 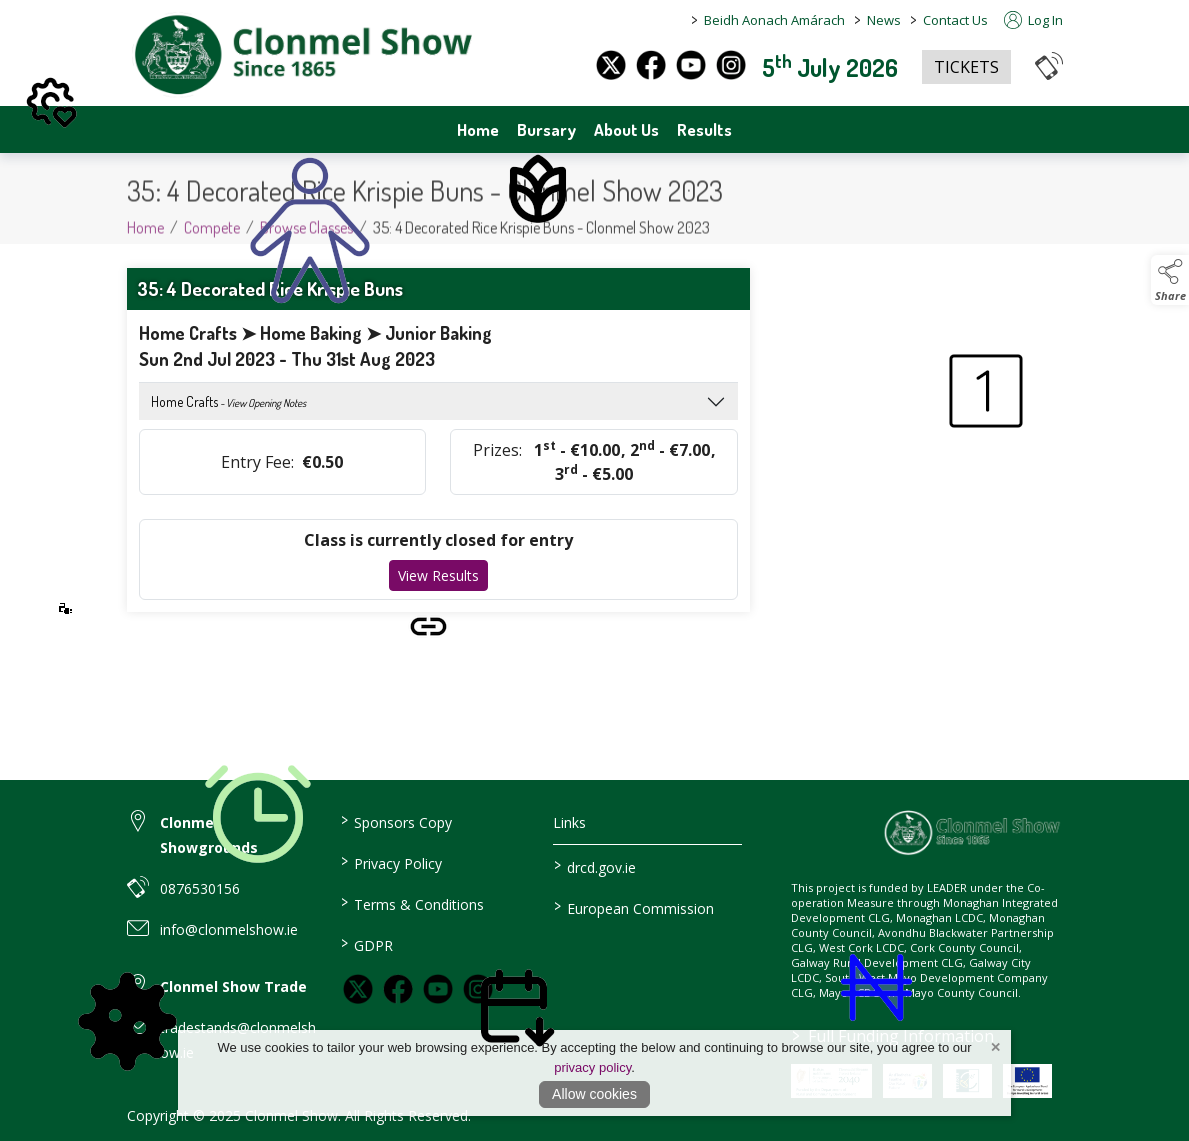 What do you see at coordinates (127, 1021) in the screenshot?
I see `indicates a virus or malware threat detected` at bounding box center [127, 1021].